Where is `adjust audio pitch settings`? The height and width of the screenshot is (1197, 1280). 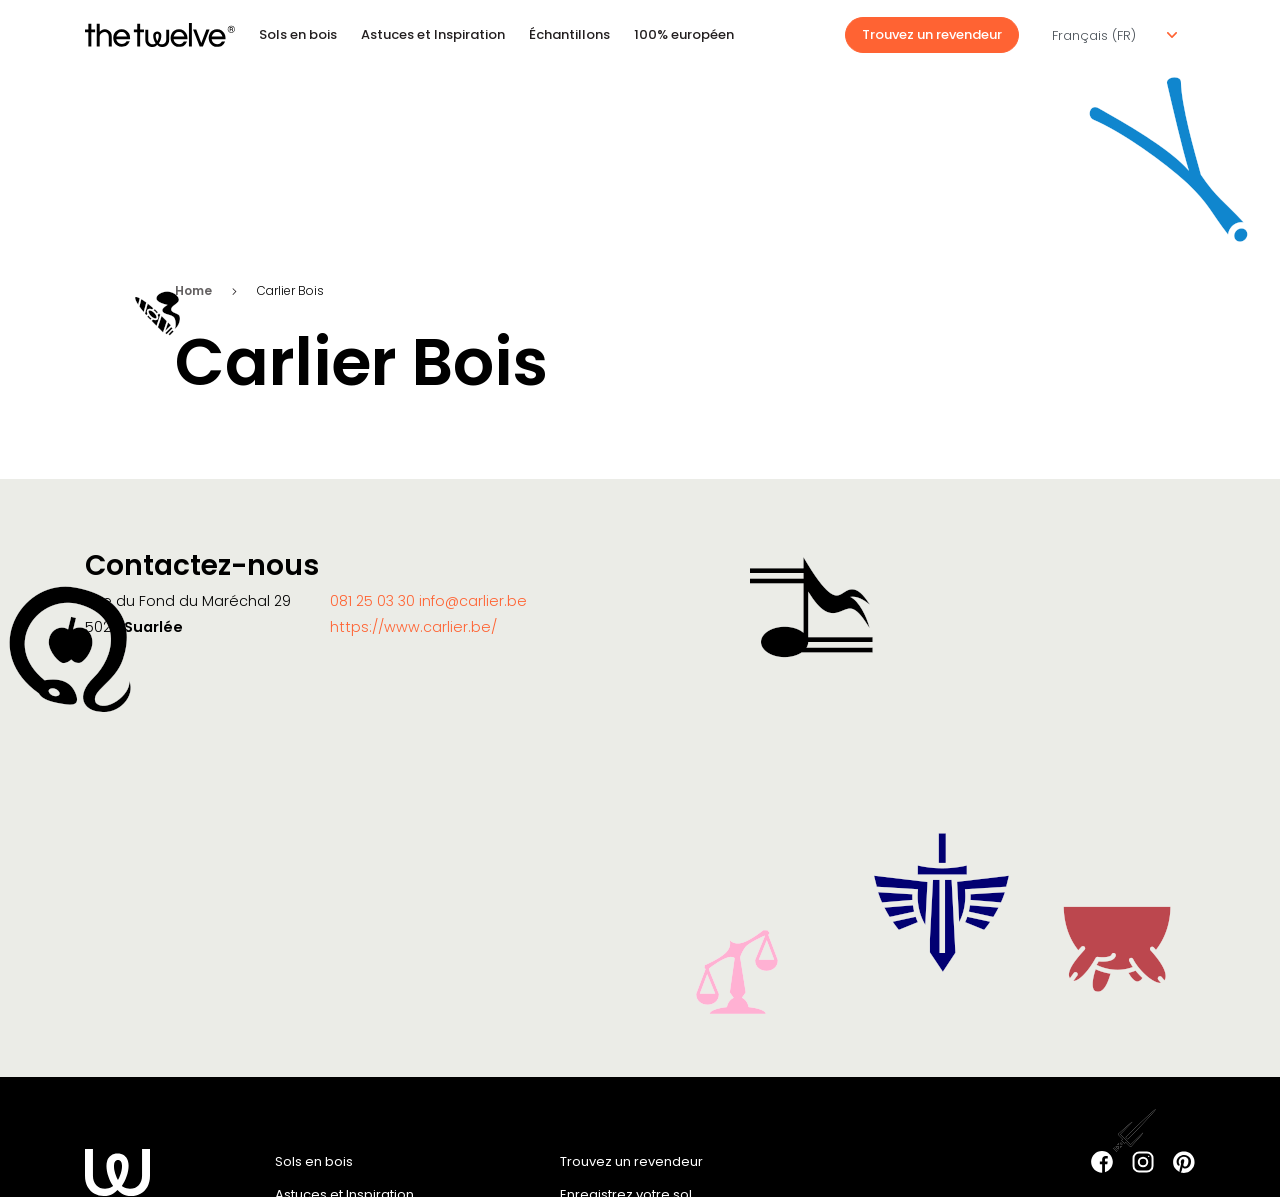
adjust audio pitch settings is located at coordinates (810, 610).